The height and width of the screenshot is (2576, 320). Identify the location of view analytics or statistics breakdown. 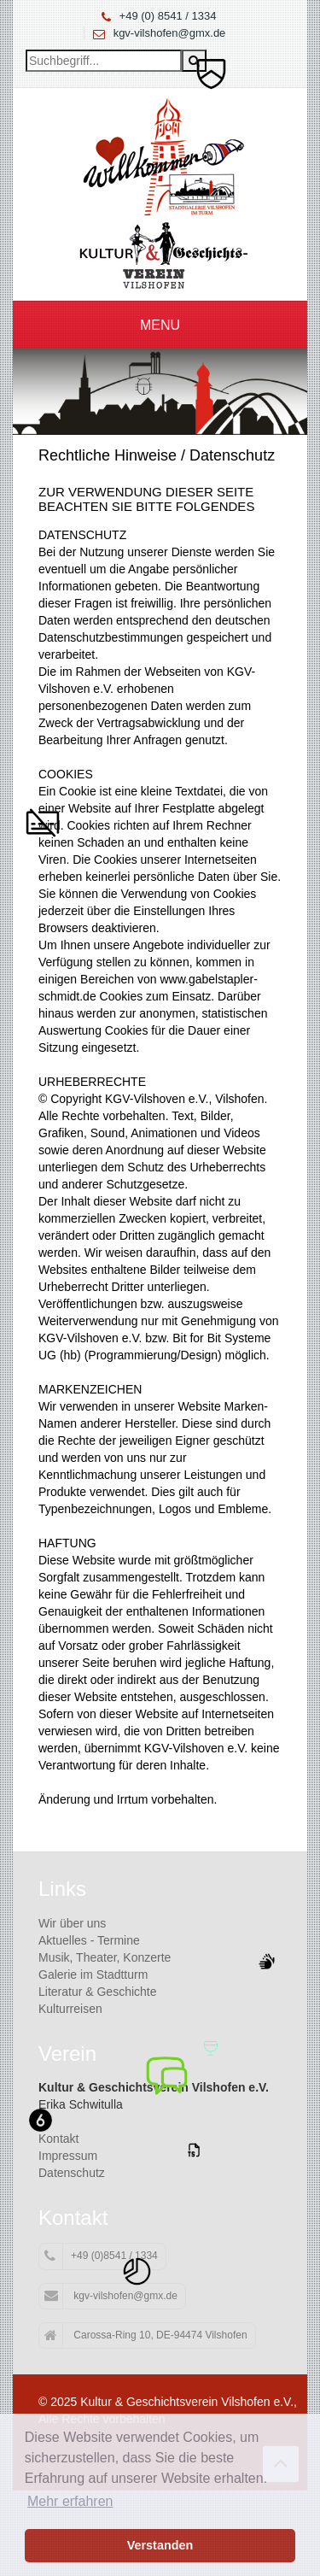
(137, 2271).